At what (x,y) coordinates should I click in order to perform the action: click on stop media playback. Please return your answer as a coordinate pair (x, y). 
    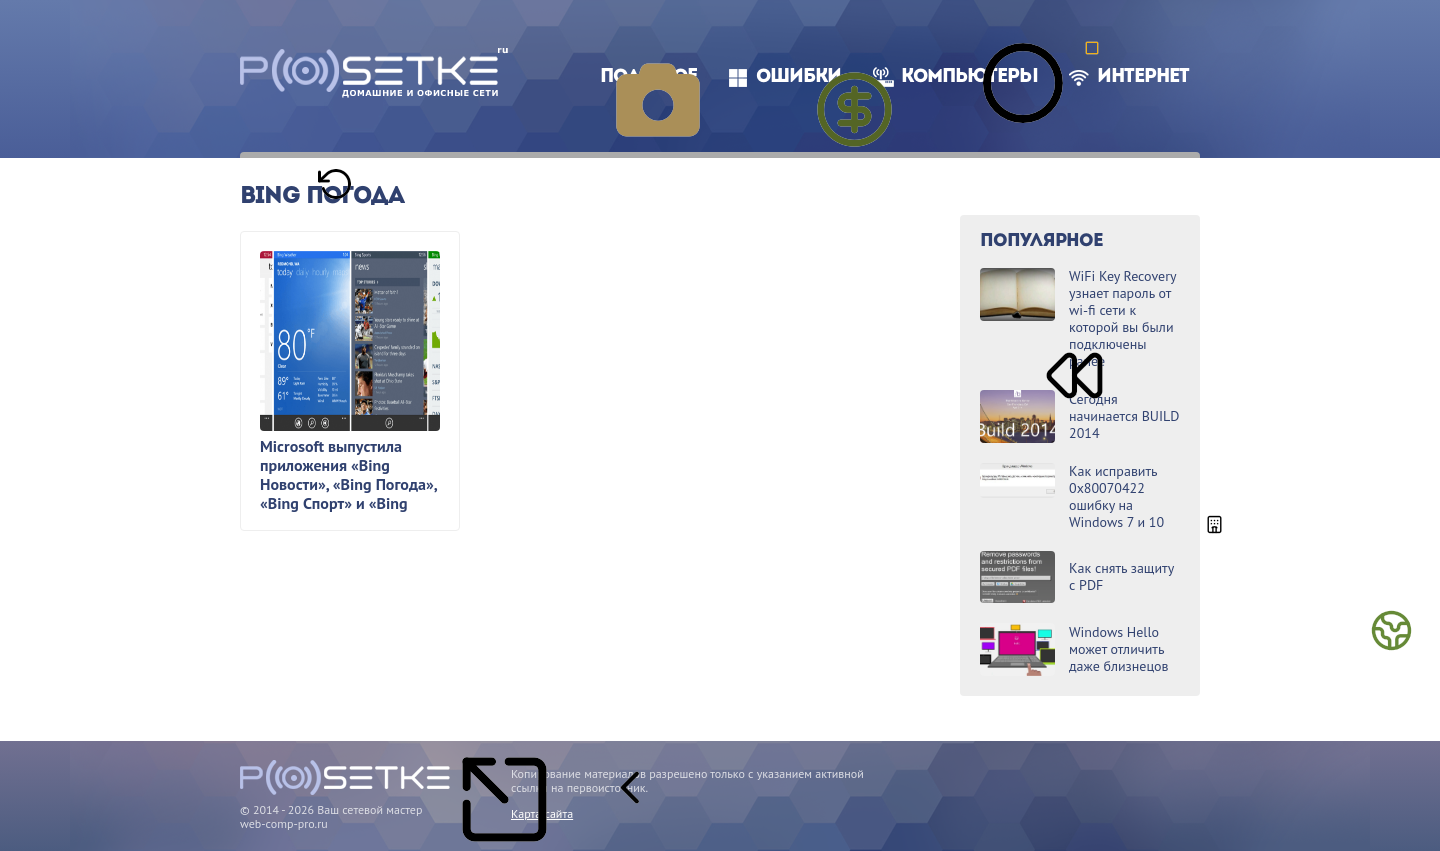
    Looking at the image, I should click on (1092, 48).